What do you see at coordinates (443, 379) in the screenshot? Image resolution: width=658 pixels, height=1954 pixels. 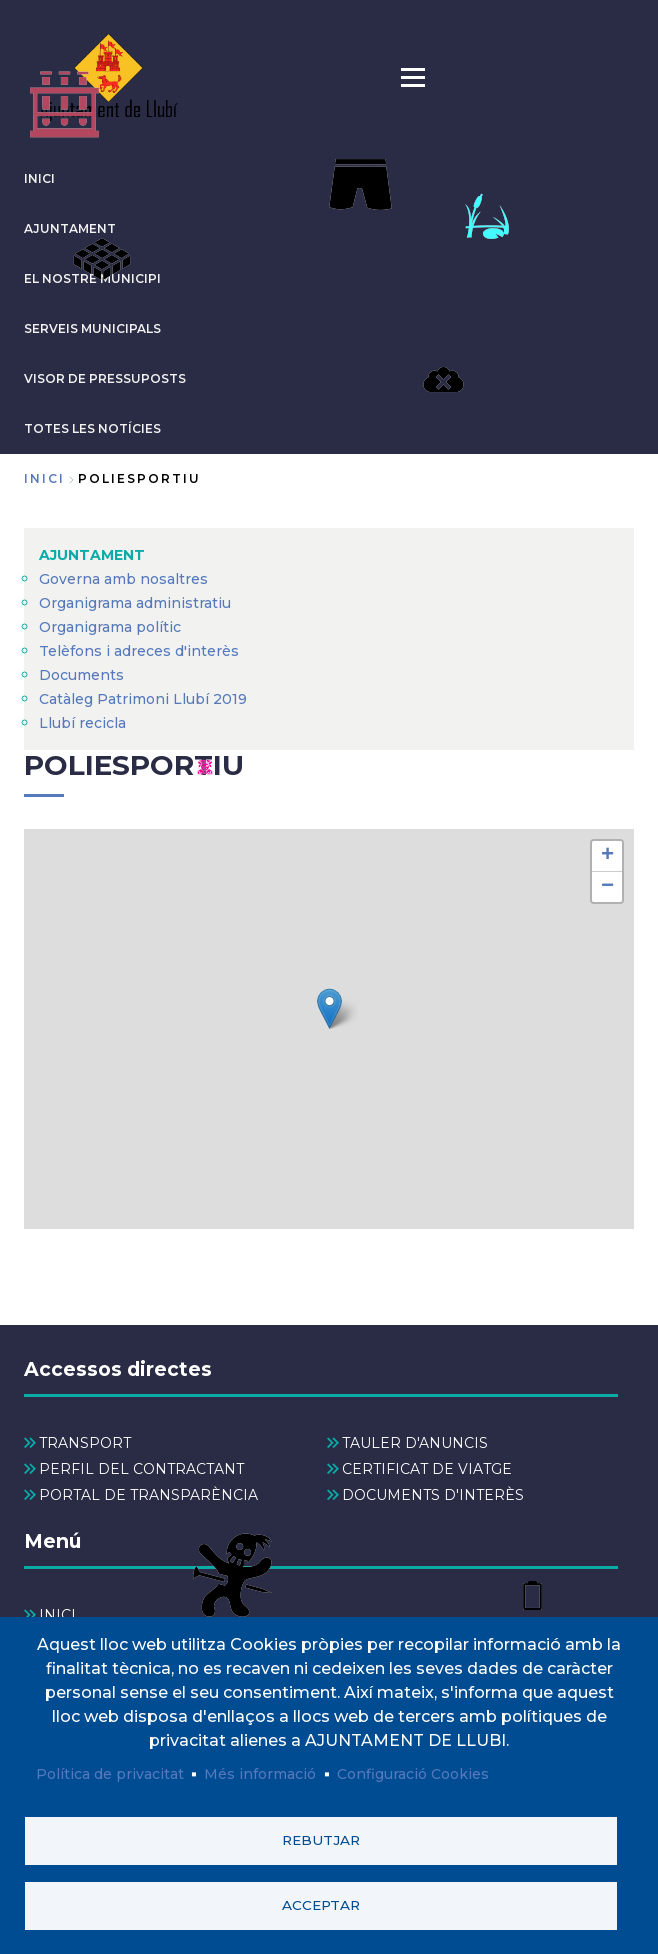 I see `indicates a toxic or hazardous area in gameplay` at bounding box center [443, 379].